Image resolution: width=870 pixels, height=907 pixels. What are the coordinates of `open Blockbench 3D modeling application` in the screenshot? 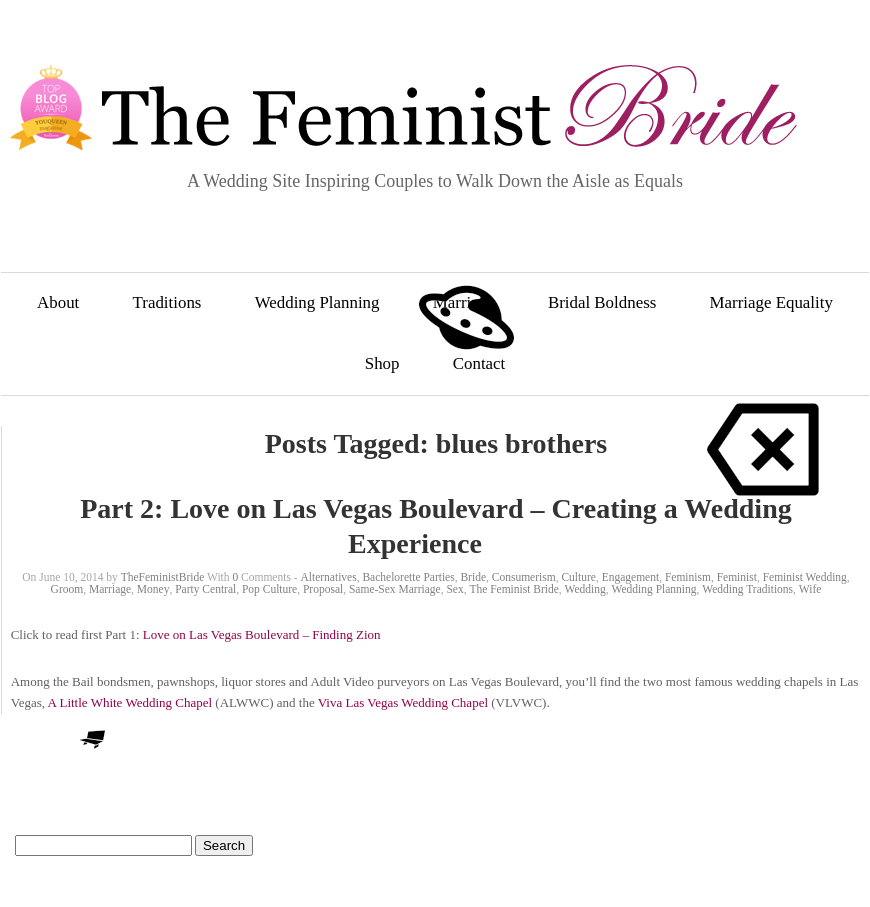 It's located at (92, 739).